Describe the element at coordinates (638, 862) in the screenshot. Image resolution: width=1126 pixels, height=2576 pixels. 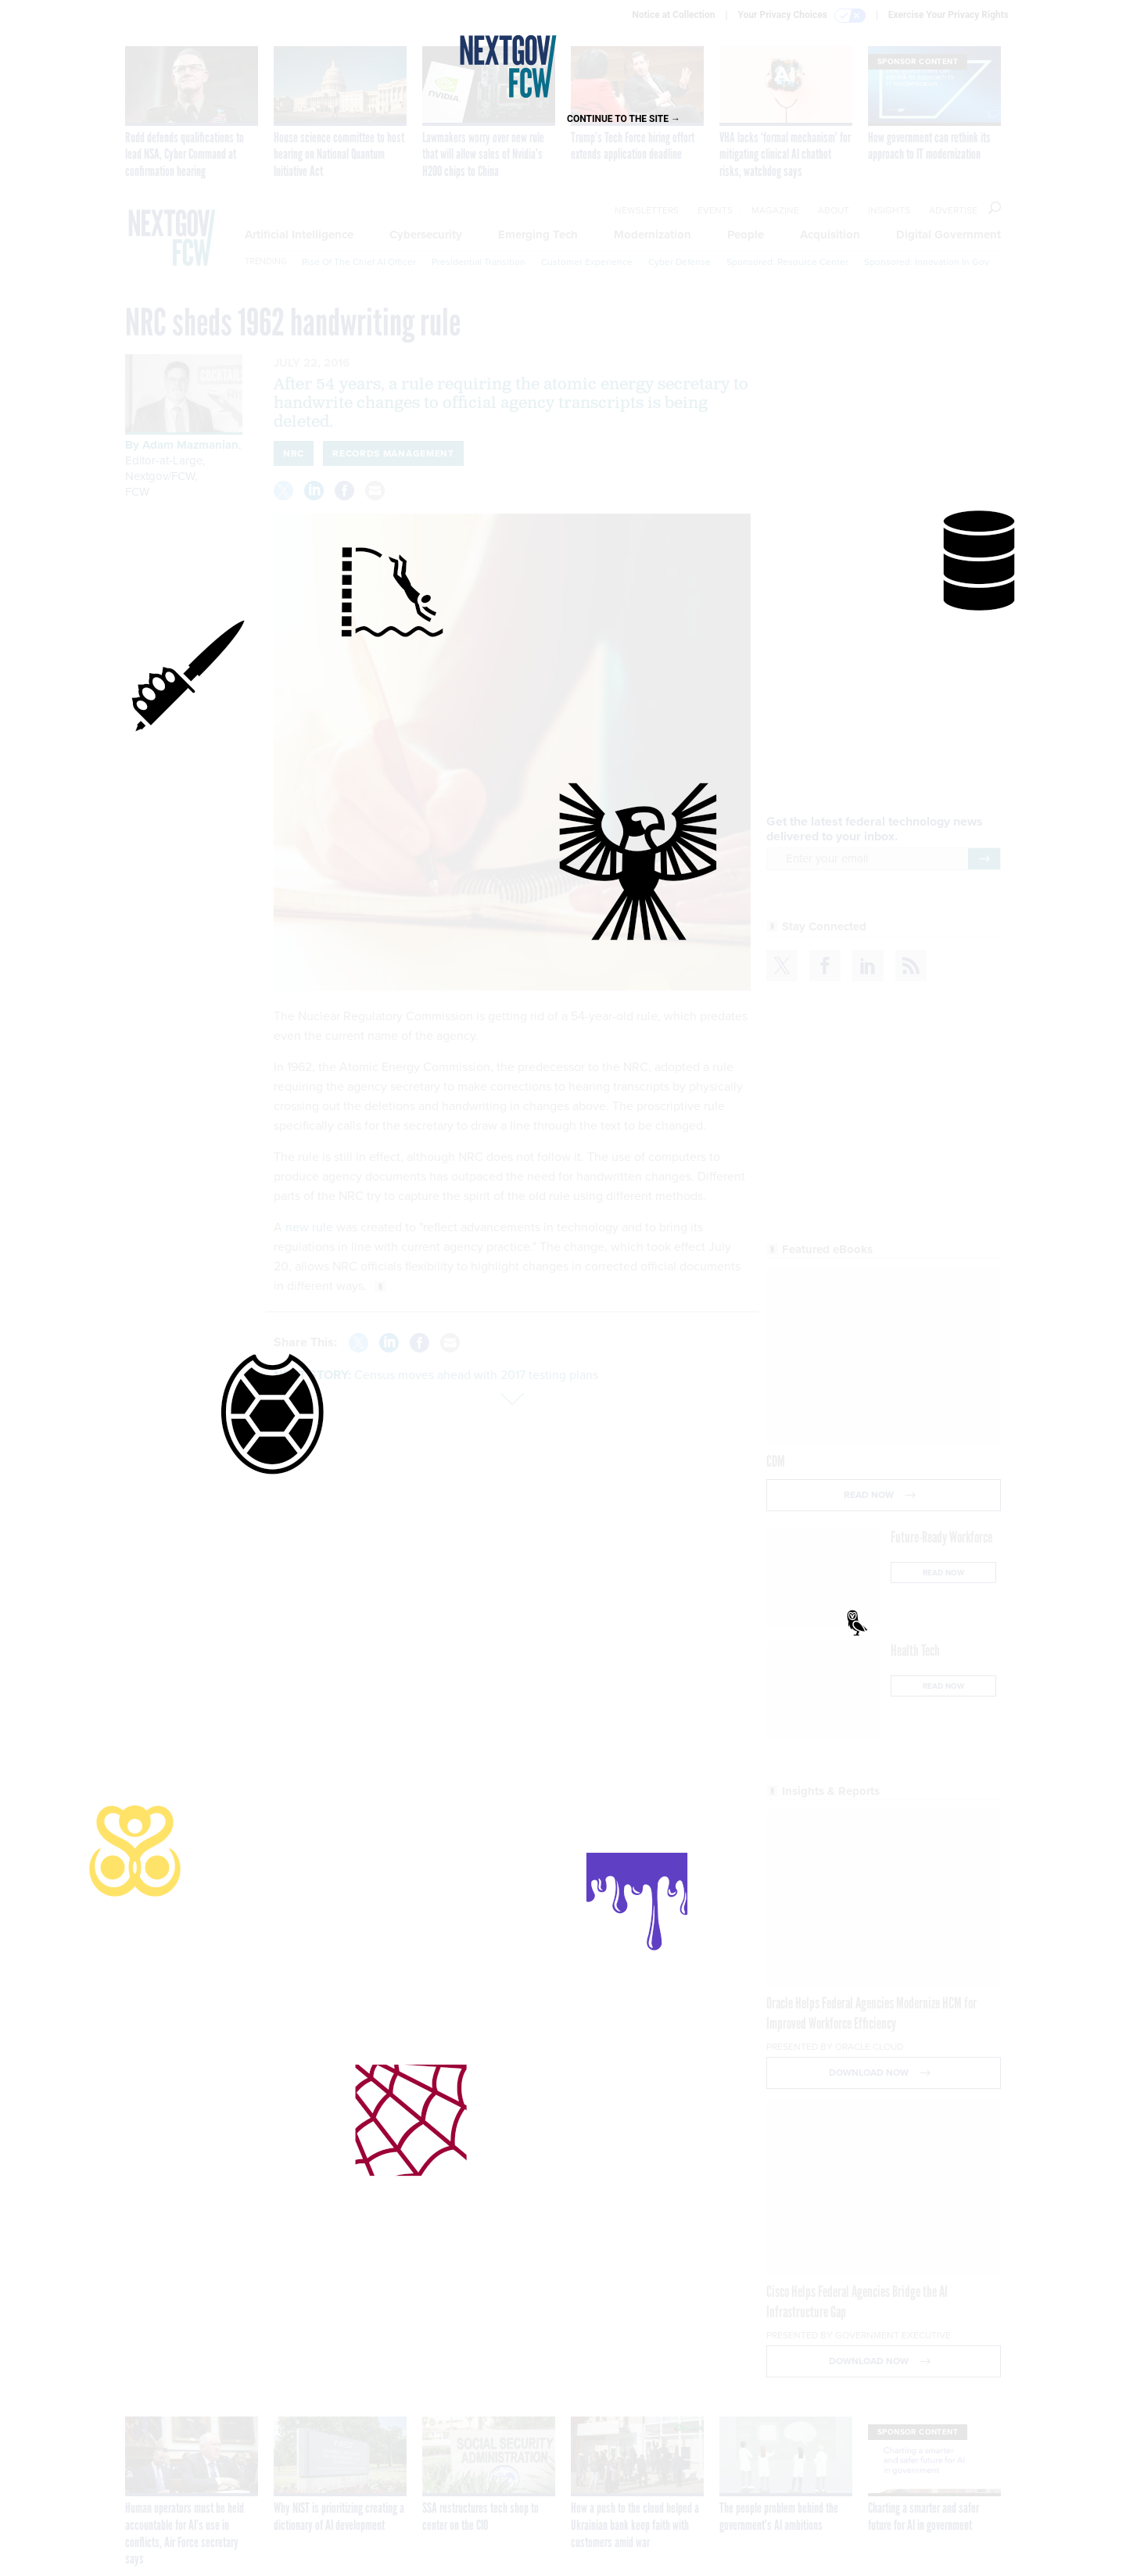
I see `select hawk or eagle team emblem` at that location.